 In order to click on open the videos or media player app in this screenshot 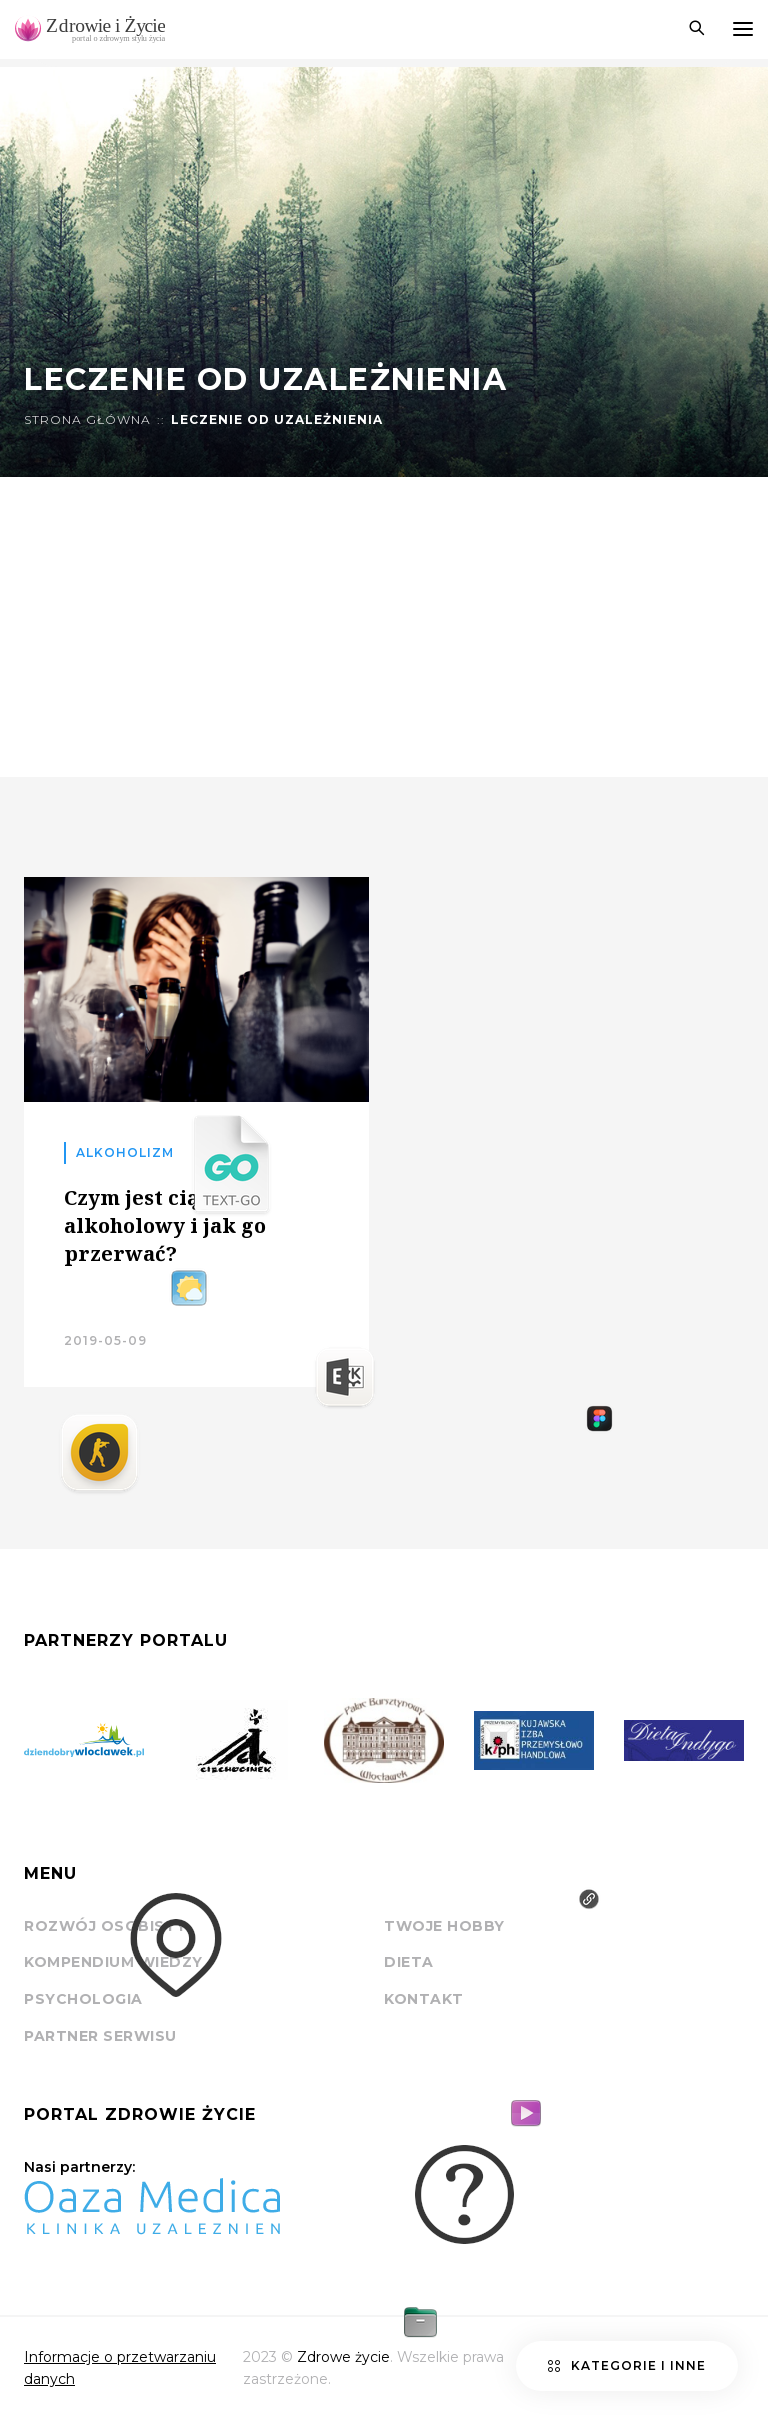, I will do `click(526, 2113)`.